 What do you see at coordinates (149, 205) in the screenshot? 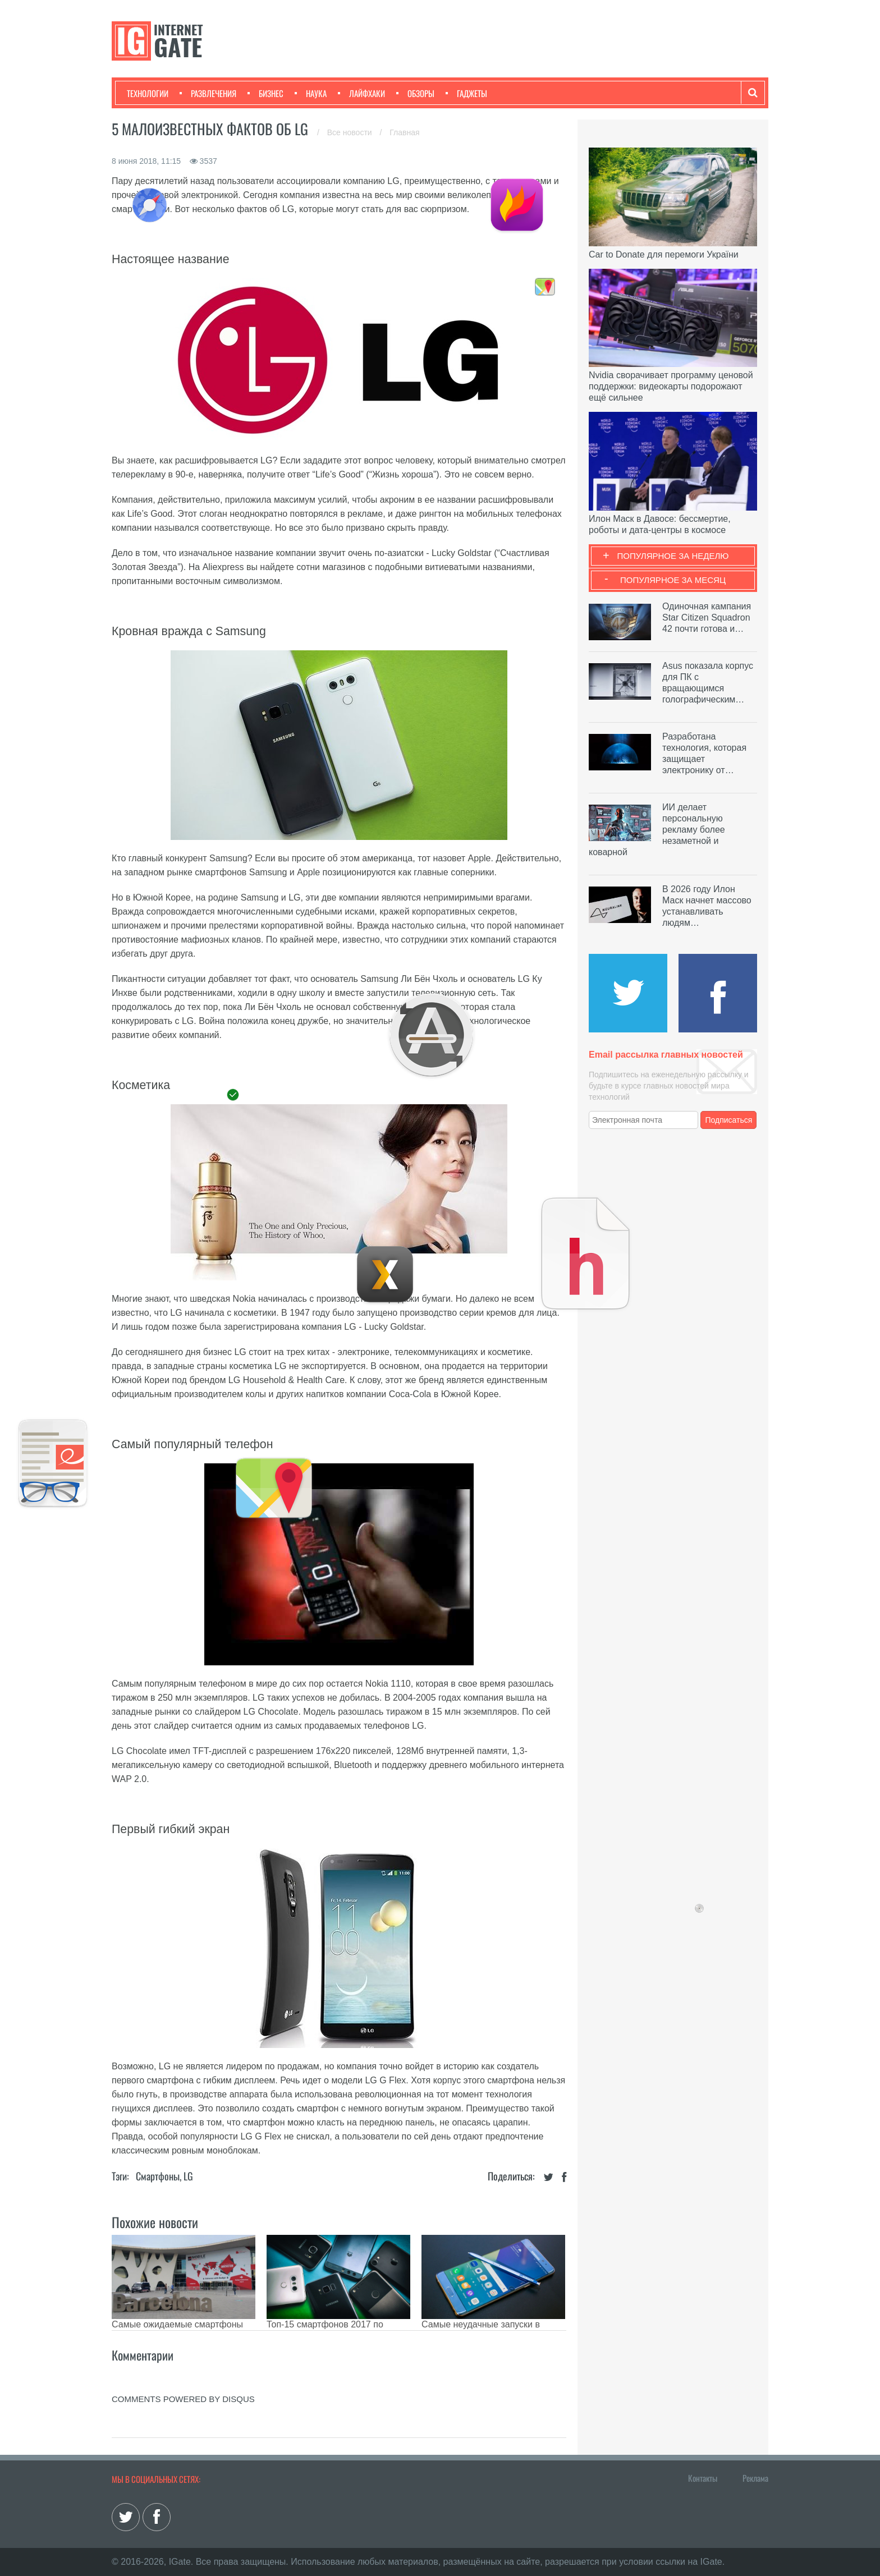
I see `launch the web browser app` at bounding box center [149, 205].